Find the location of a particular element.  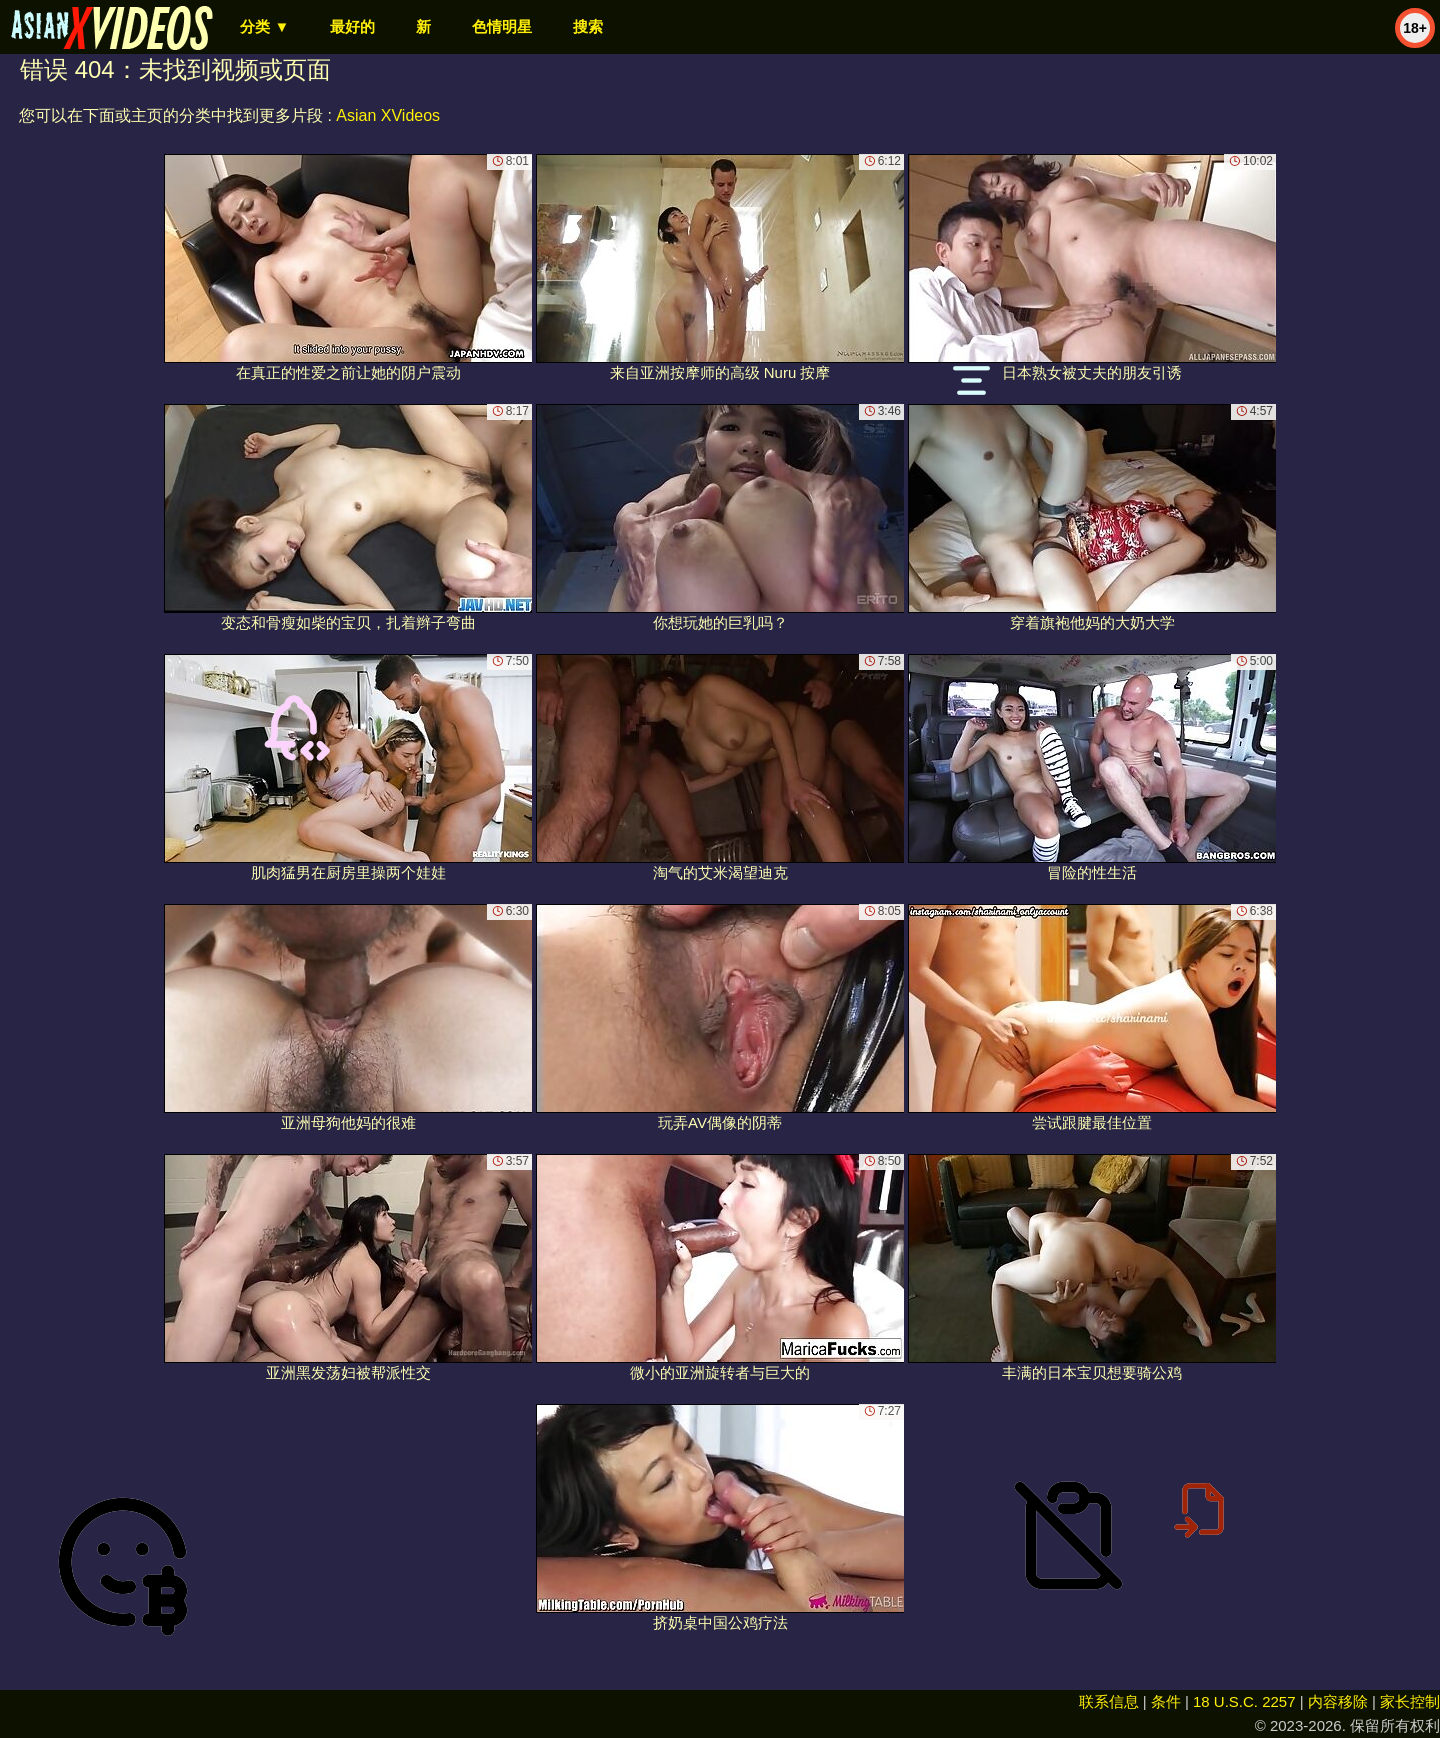

view bitcoin wallet mood or status is located at coordinates (123, 1562).